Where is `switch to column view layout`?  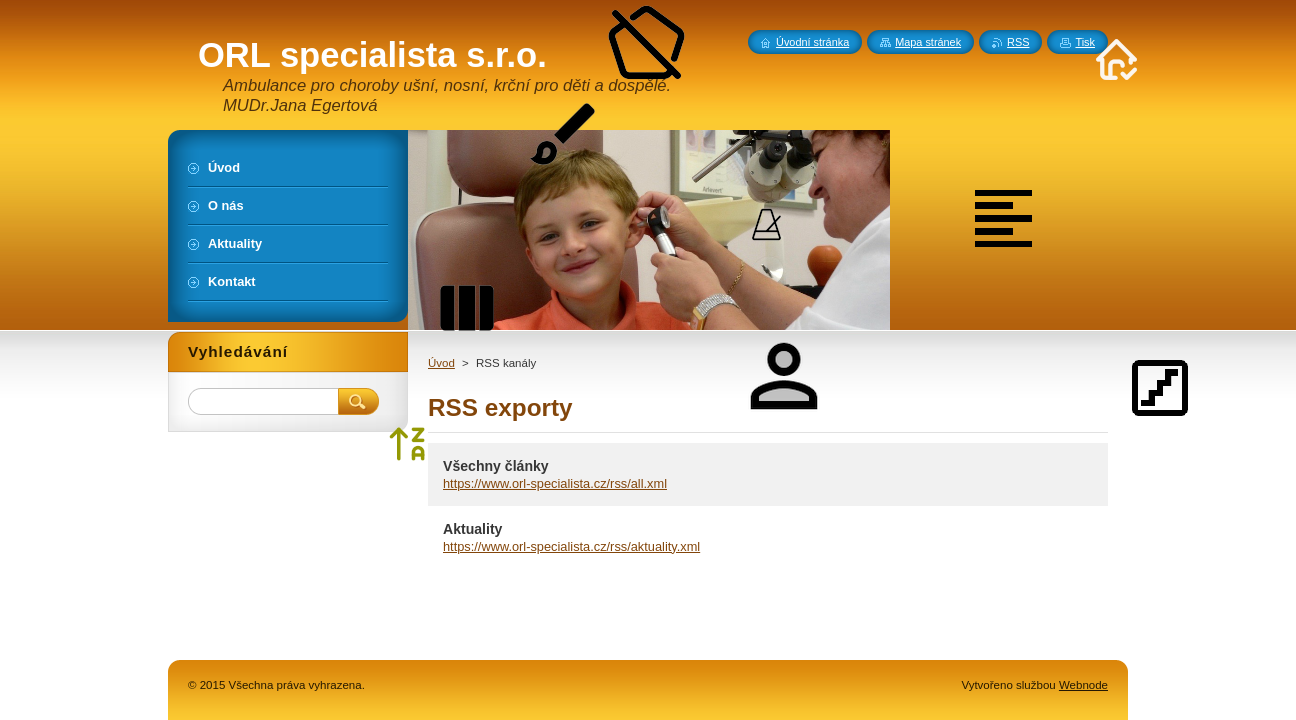
switch to column view layout is located at coordinates (467, 308).